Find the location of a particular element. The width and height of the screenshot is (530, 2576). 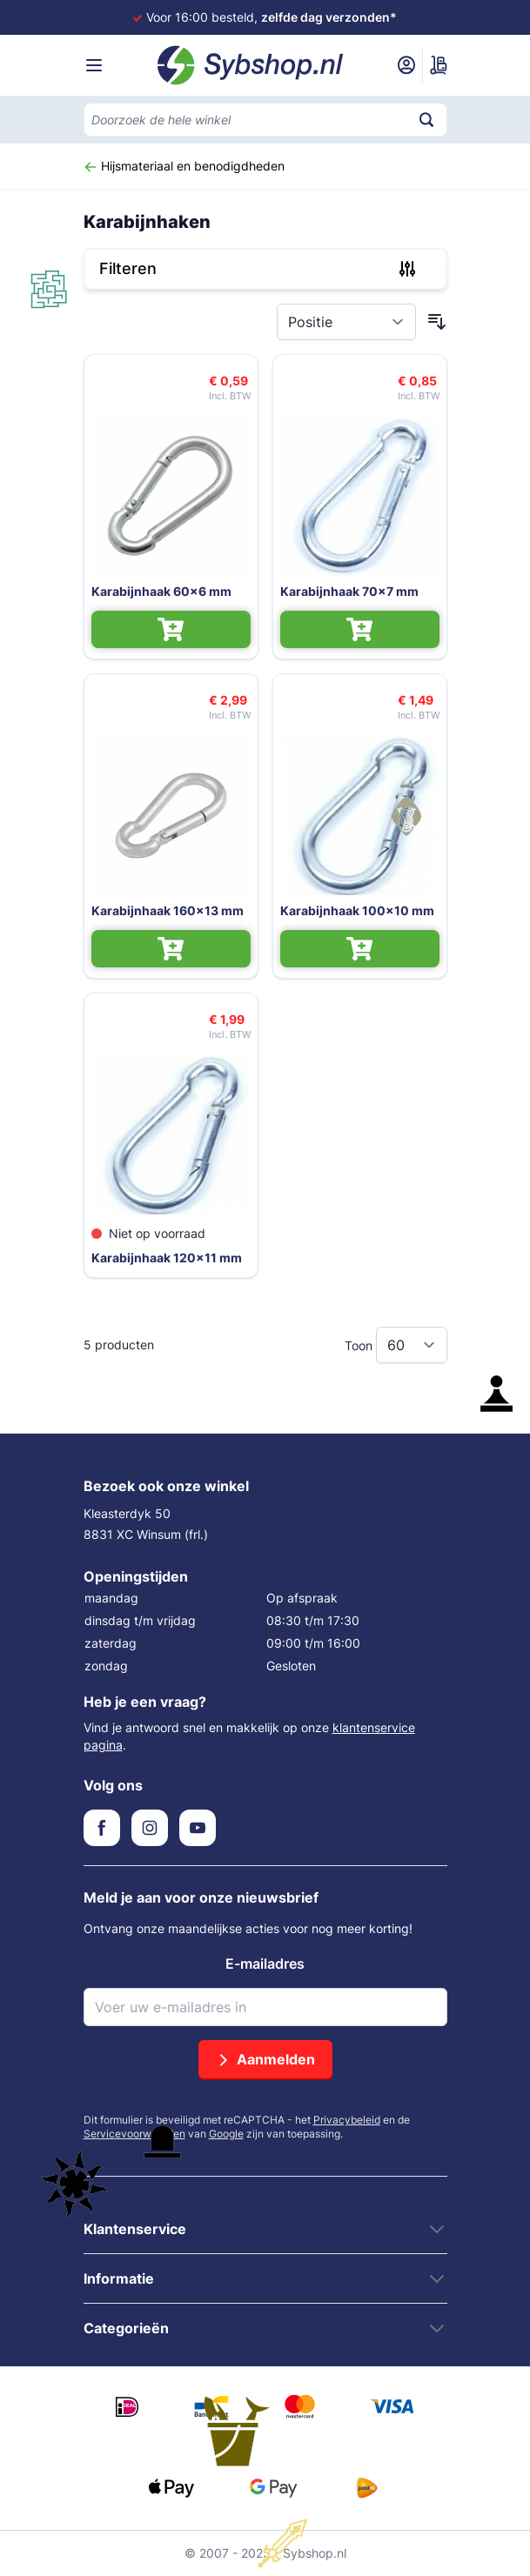

equip a legendary or rare weapon is located at coordinates (283, 2543).